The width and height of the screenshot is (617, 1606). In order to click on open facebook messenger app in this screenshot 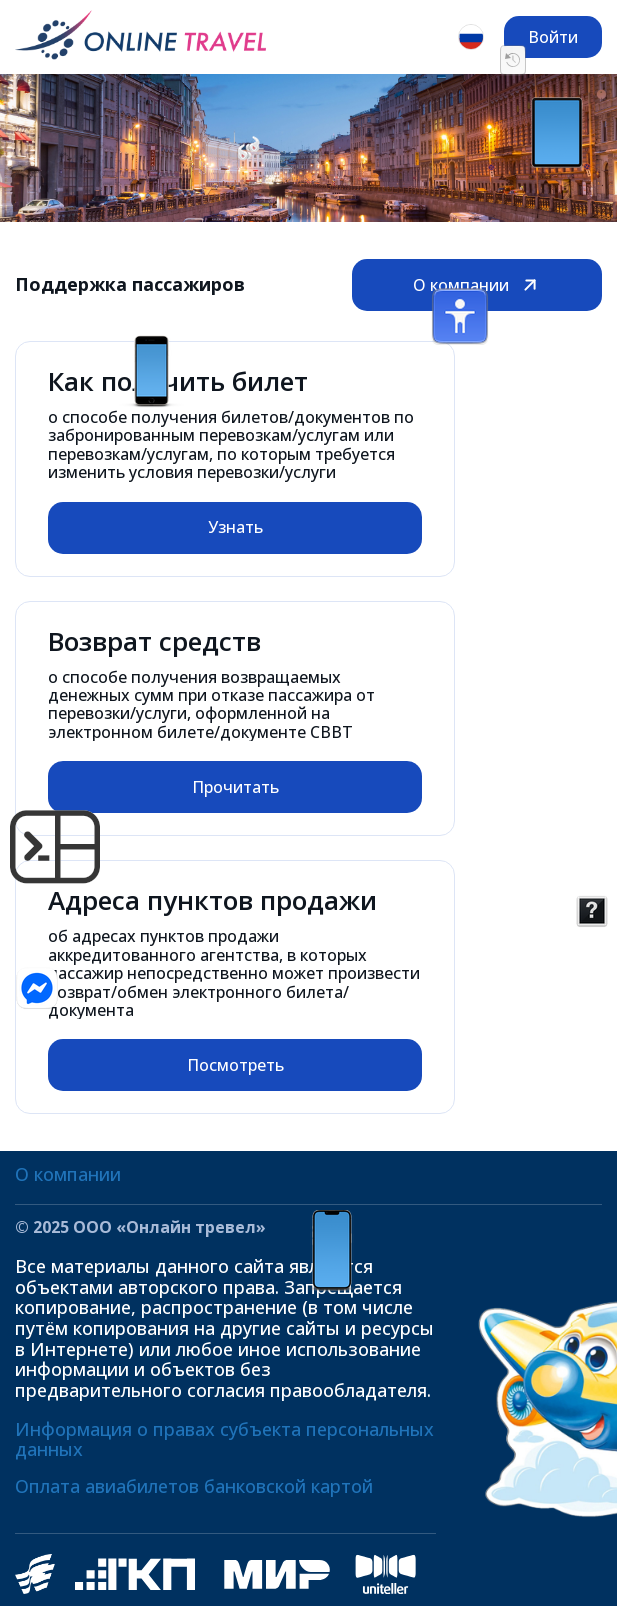, I will do `click(37, 988)`.